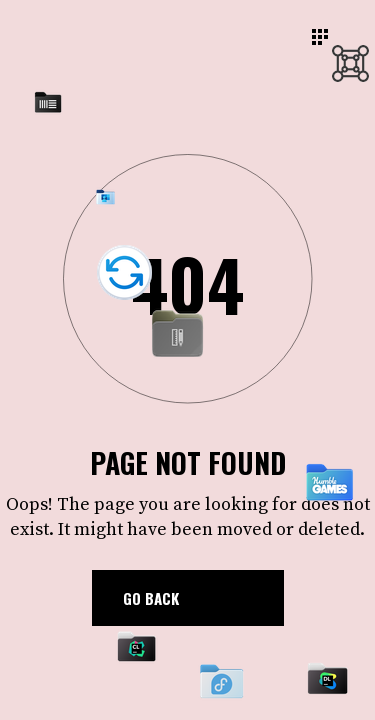  Describe the element at coordinates (124, 272) in the screenshot. I see `indicates sync or refresh in progress` at that location.